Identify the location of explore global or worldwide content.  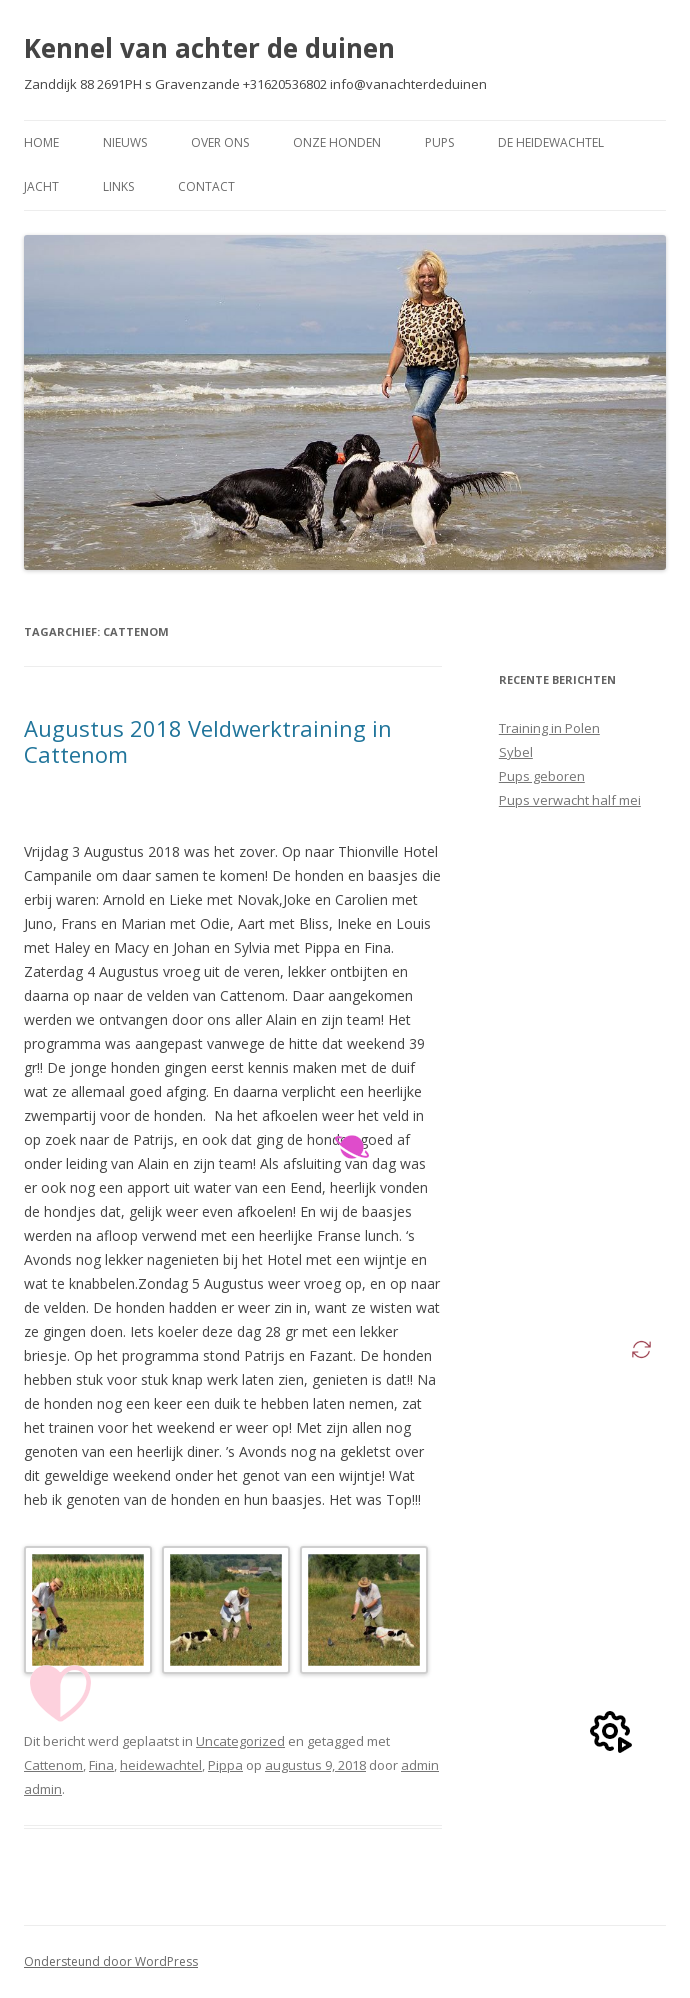
(352, 1147).